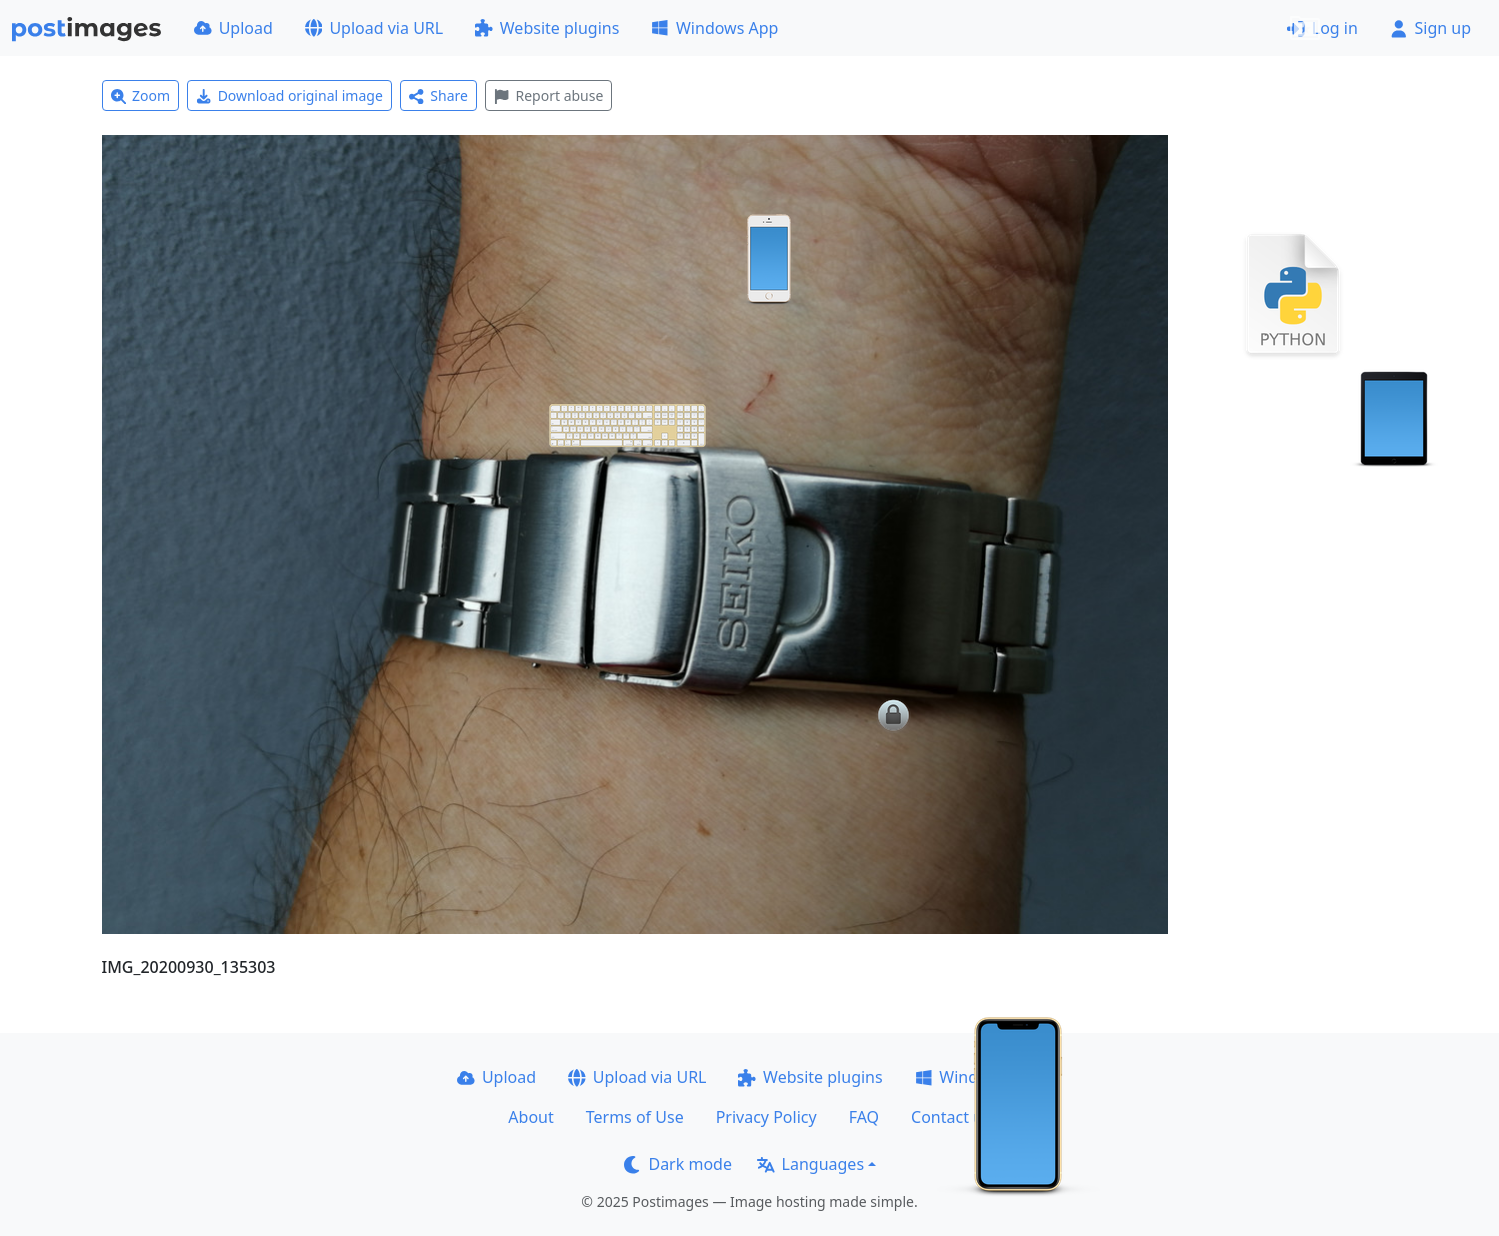 The height and width of the screenshot is (1236, 1499). What do you see at coordinates (1293, 296) in the screenshot?
I see `a python source code file` at bounding box center [1293, 296].